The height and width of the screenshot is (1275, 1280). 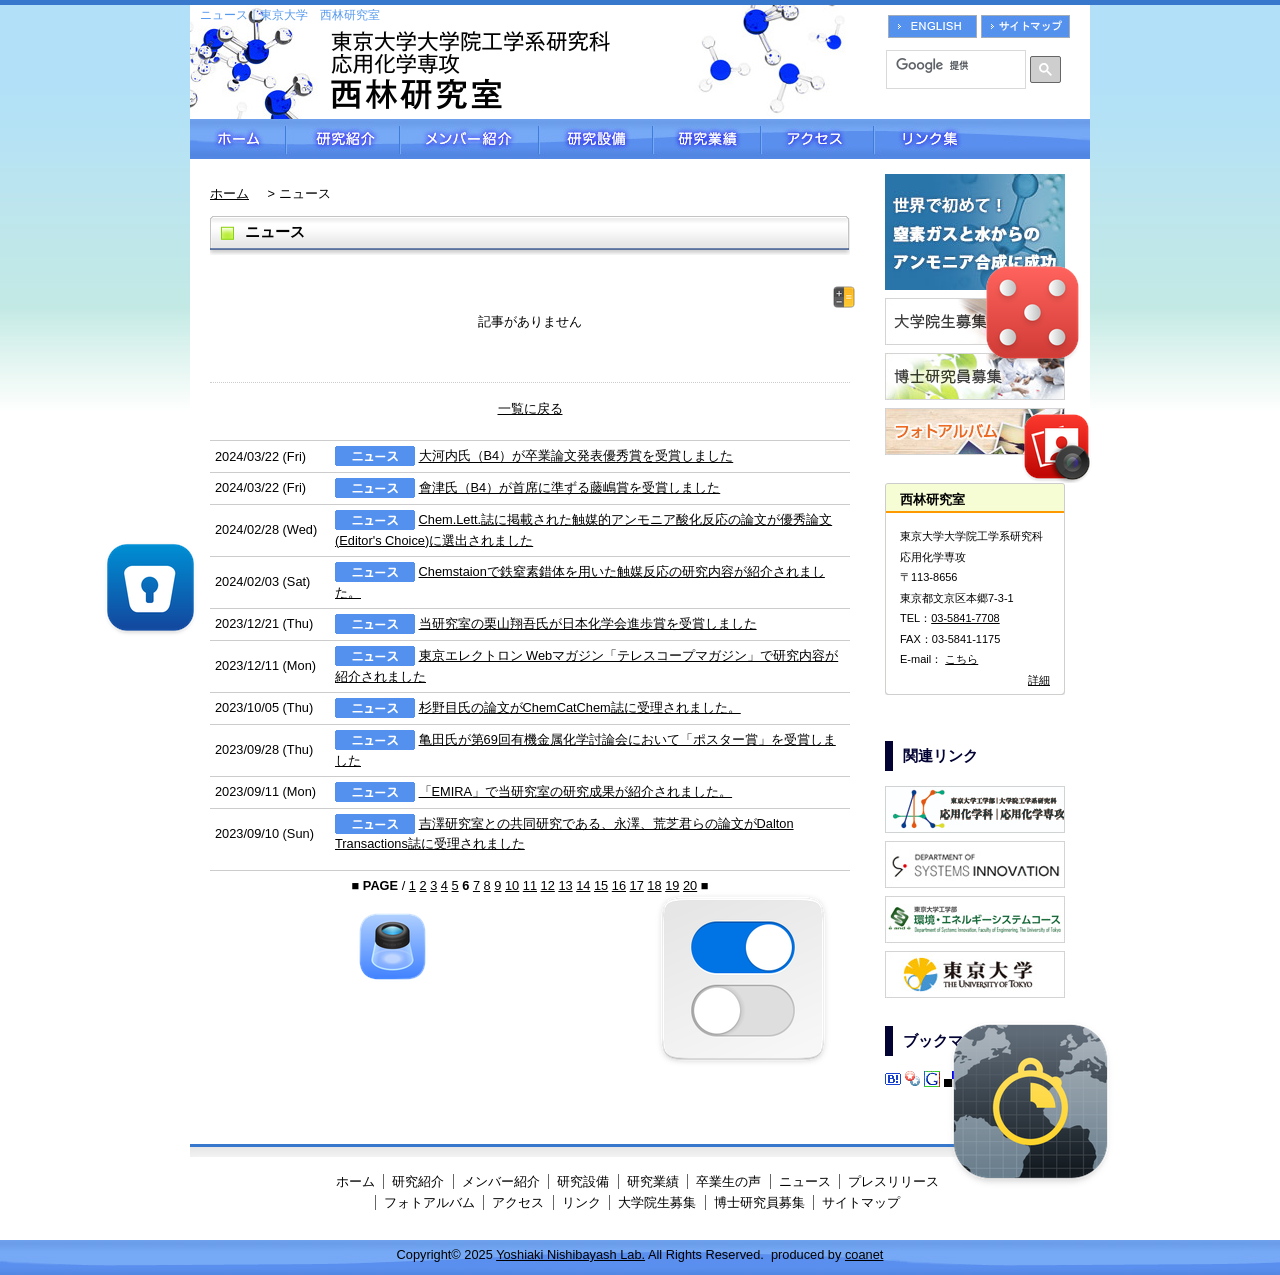 What do you see at coordinates (743, 979) in the screenshot?
I see `open system settings or preferences` at bounding box center [743, 979].